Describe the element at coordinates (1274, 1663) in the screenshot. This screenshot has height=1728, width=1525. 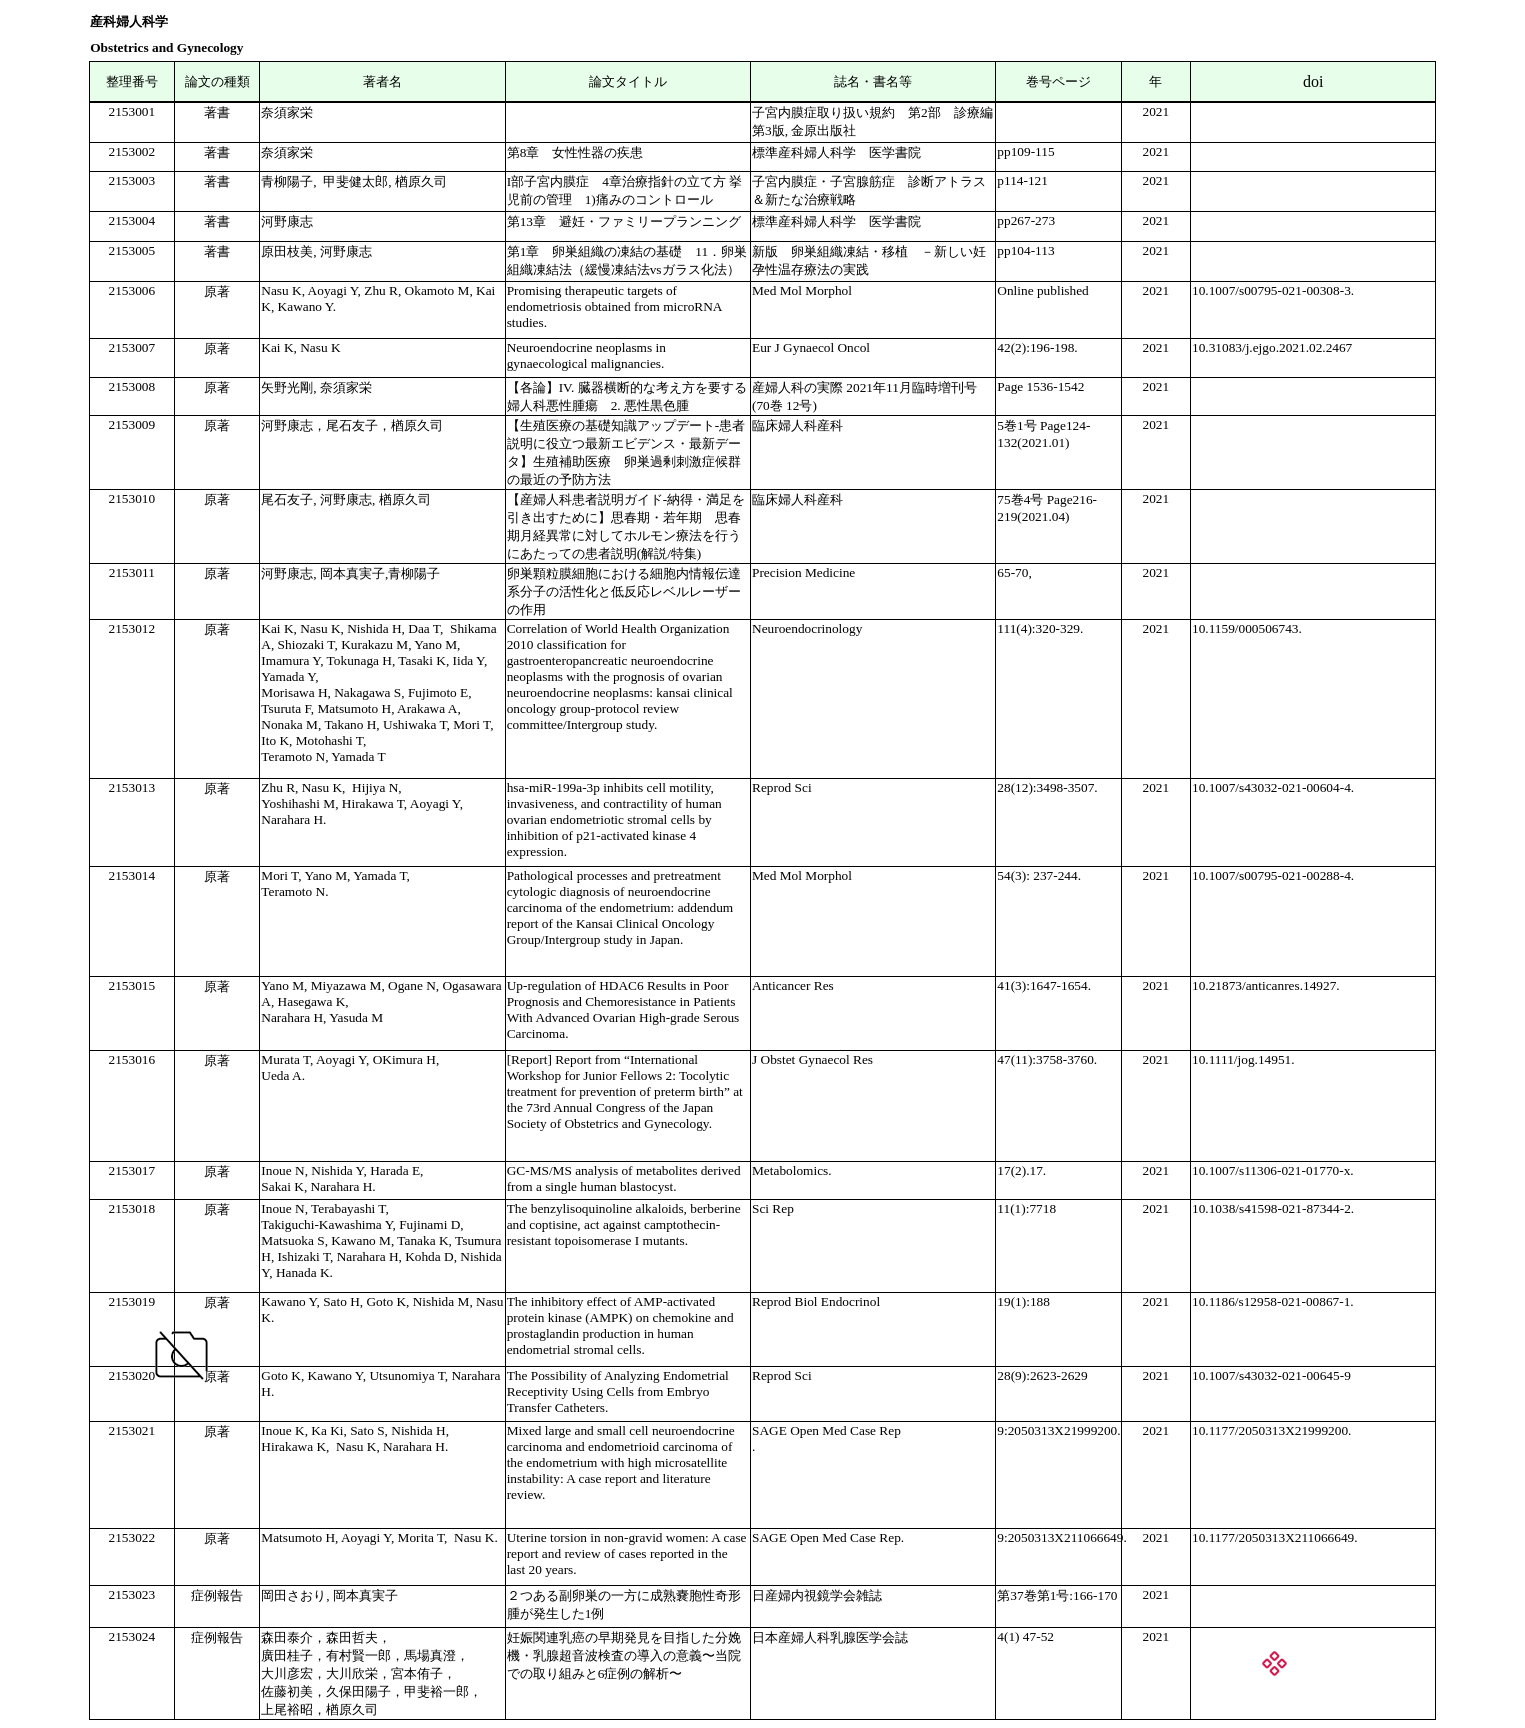
I see `view or manage UI components` at that location.